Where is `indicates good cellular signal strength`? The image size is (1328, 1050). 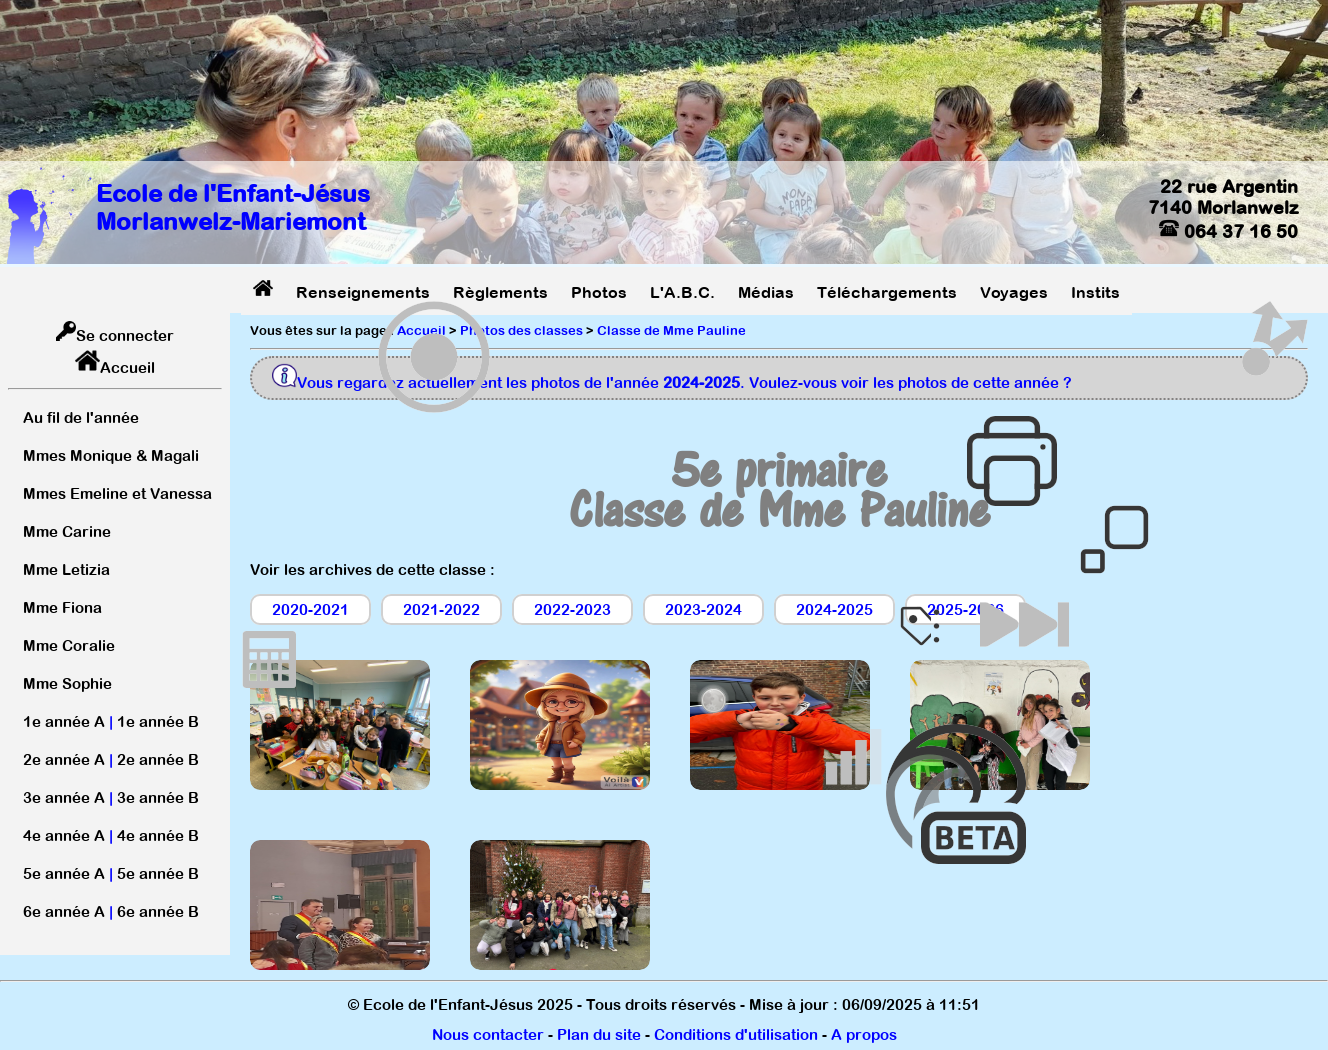 indicates good cellular signal strength is located at coordinates (855, 758).